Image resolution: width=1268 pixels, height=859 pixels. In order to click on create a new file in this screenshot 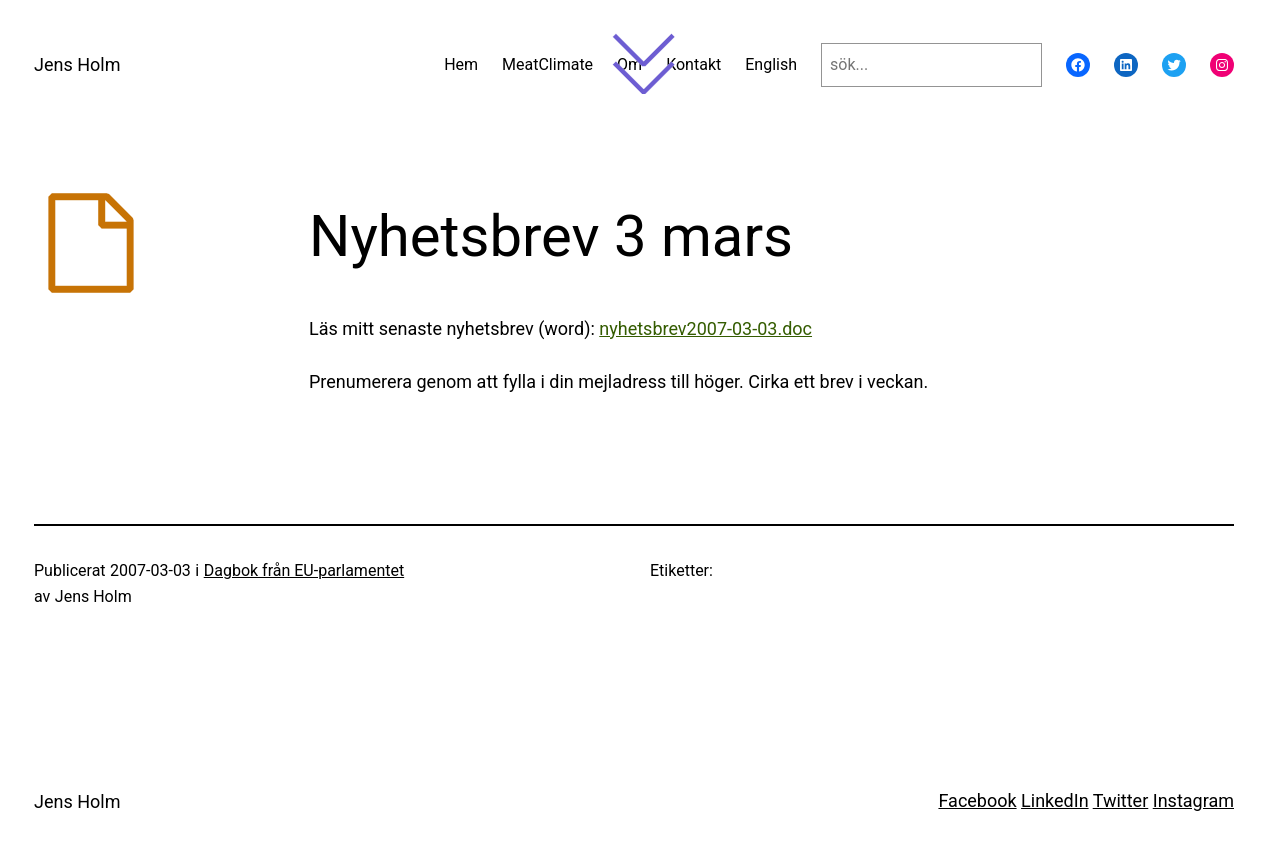, I will do `click(91, 243)`.